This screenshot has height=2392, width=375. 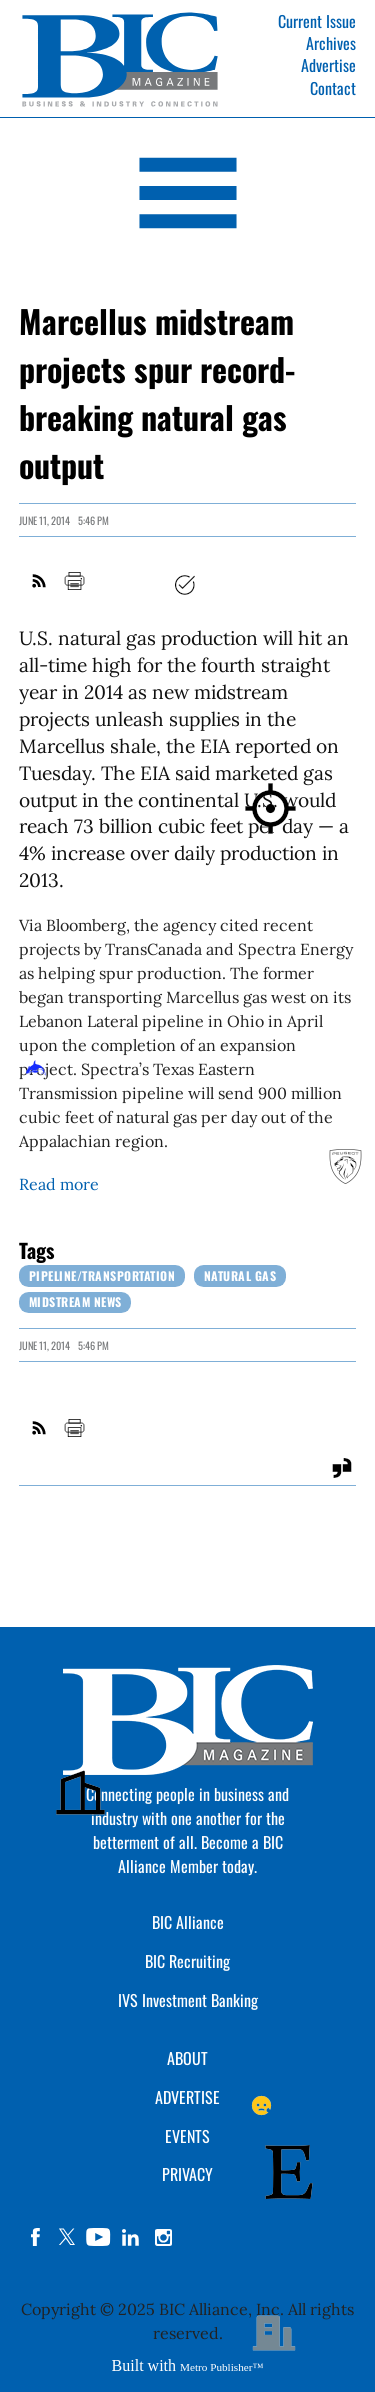 I want to click on cachet status page logo, so click(x=185, y=585).